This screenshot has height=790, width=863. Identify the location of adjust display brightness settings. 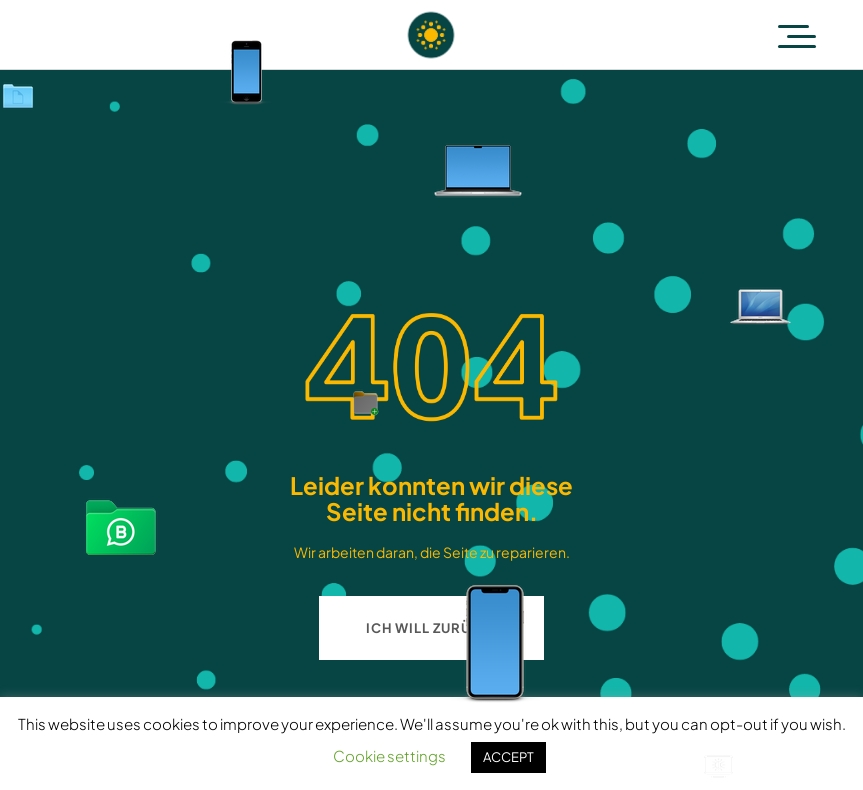
(718, 766).